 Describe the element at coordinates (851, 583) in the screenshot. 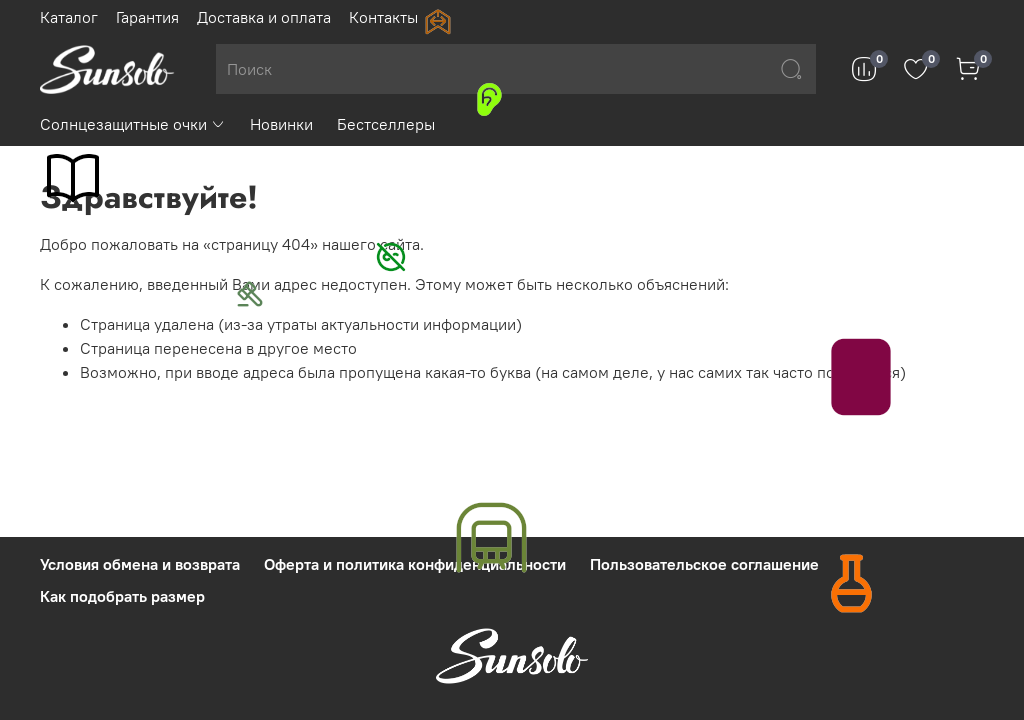

I see `access lab or experiment features` at that location.